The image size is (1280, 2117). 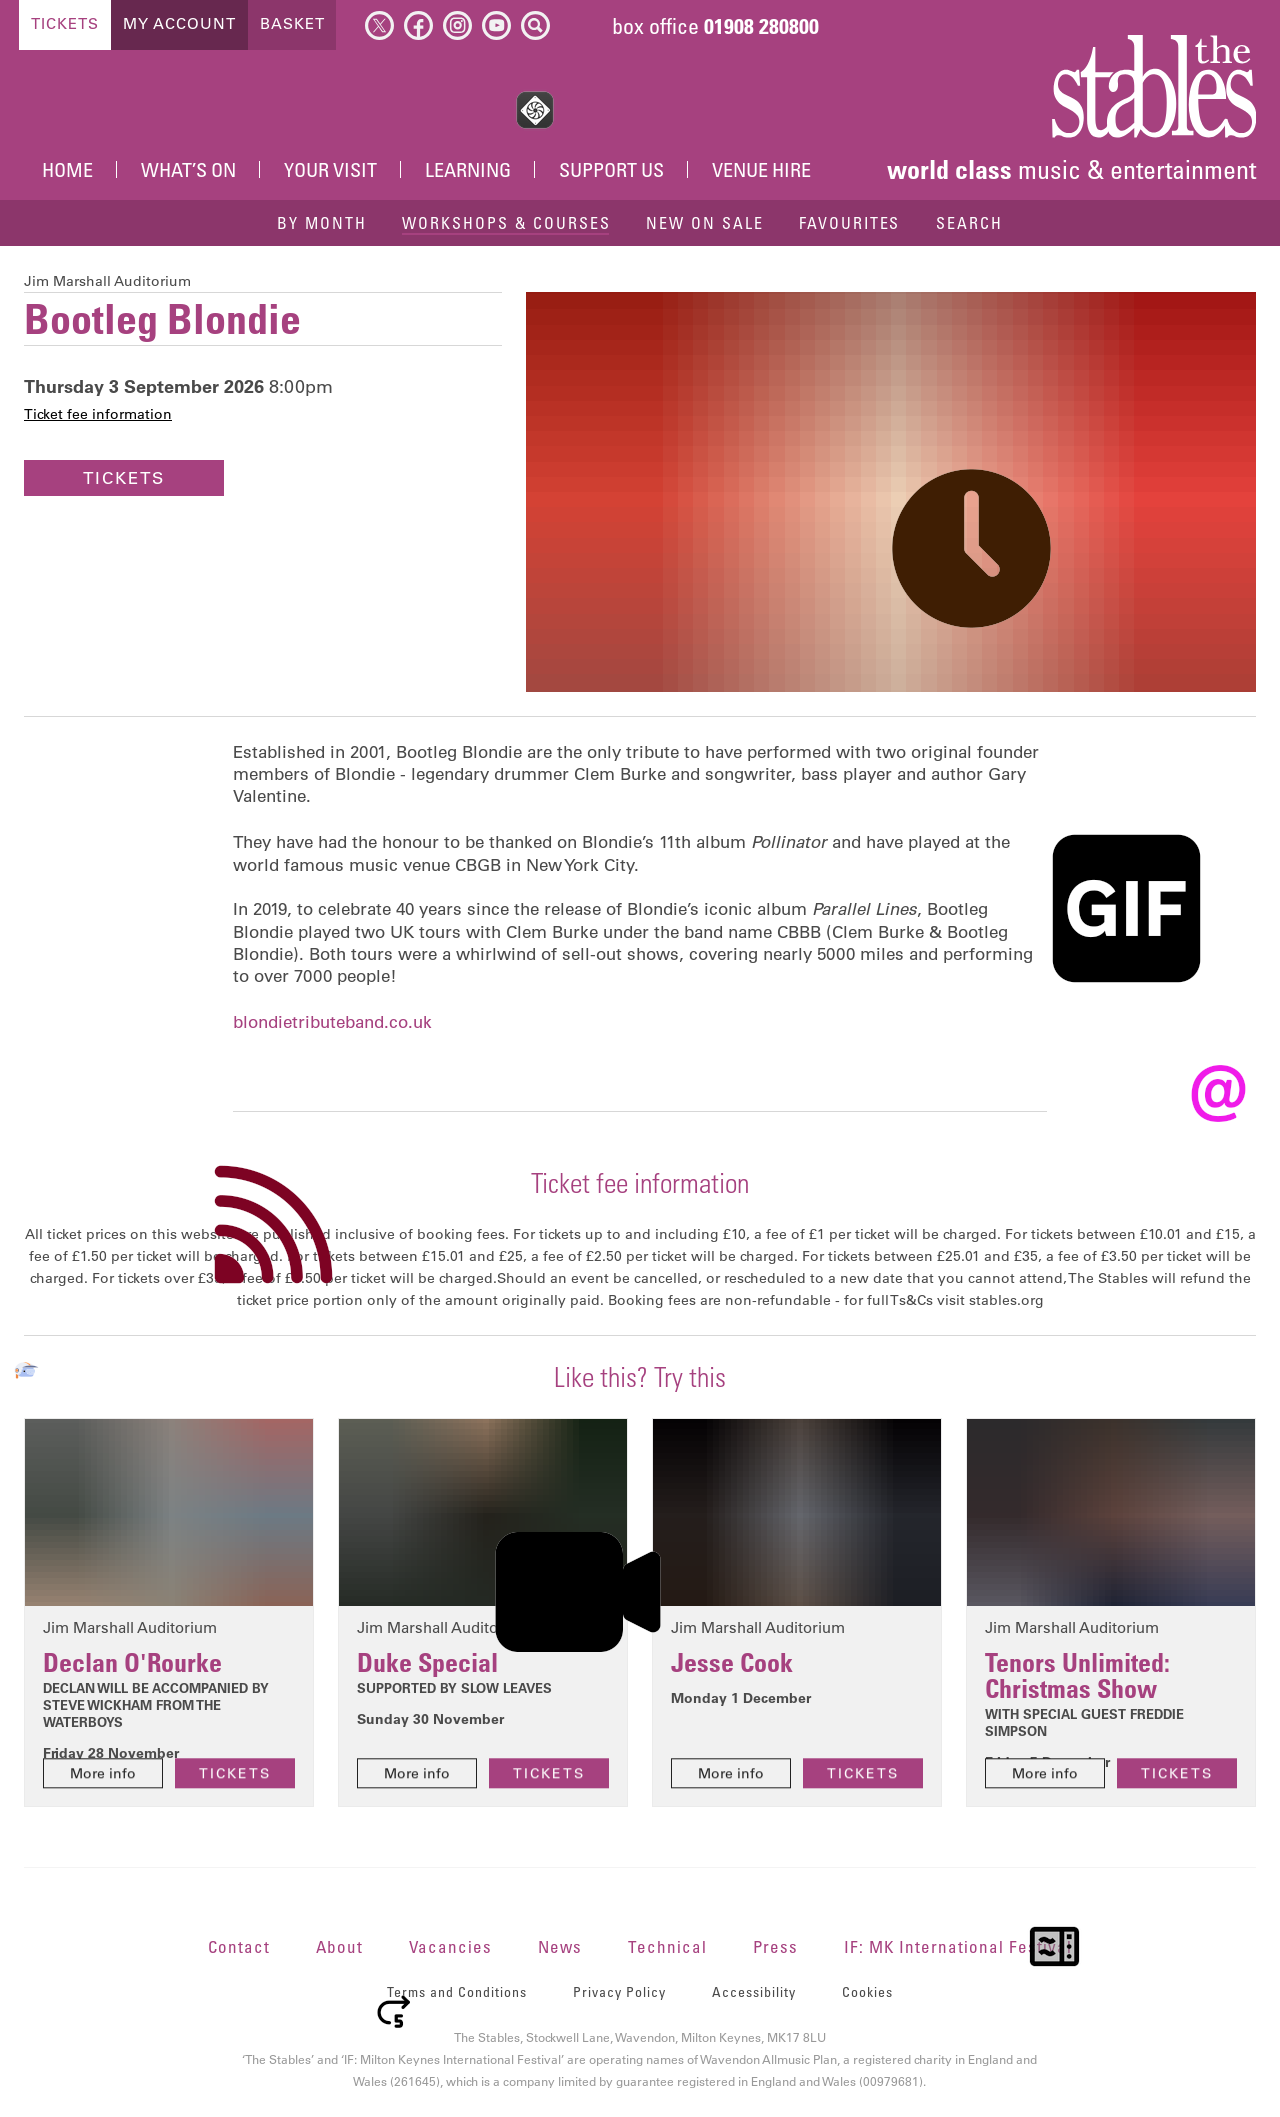 I want to click on view message timestamps, so click(x=971, y=548).